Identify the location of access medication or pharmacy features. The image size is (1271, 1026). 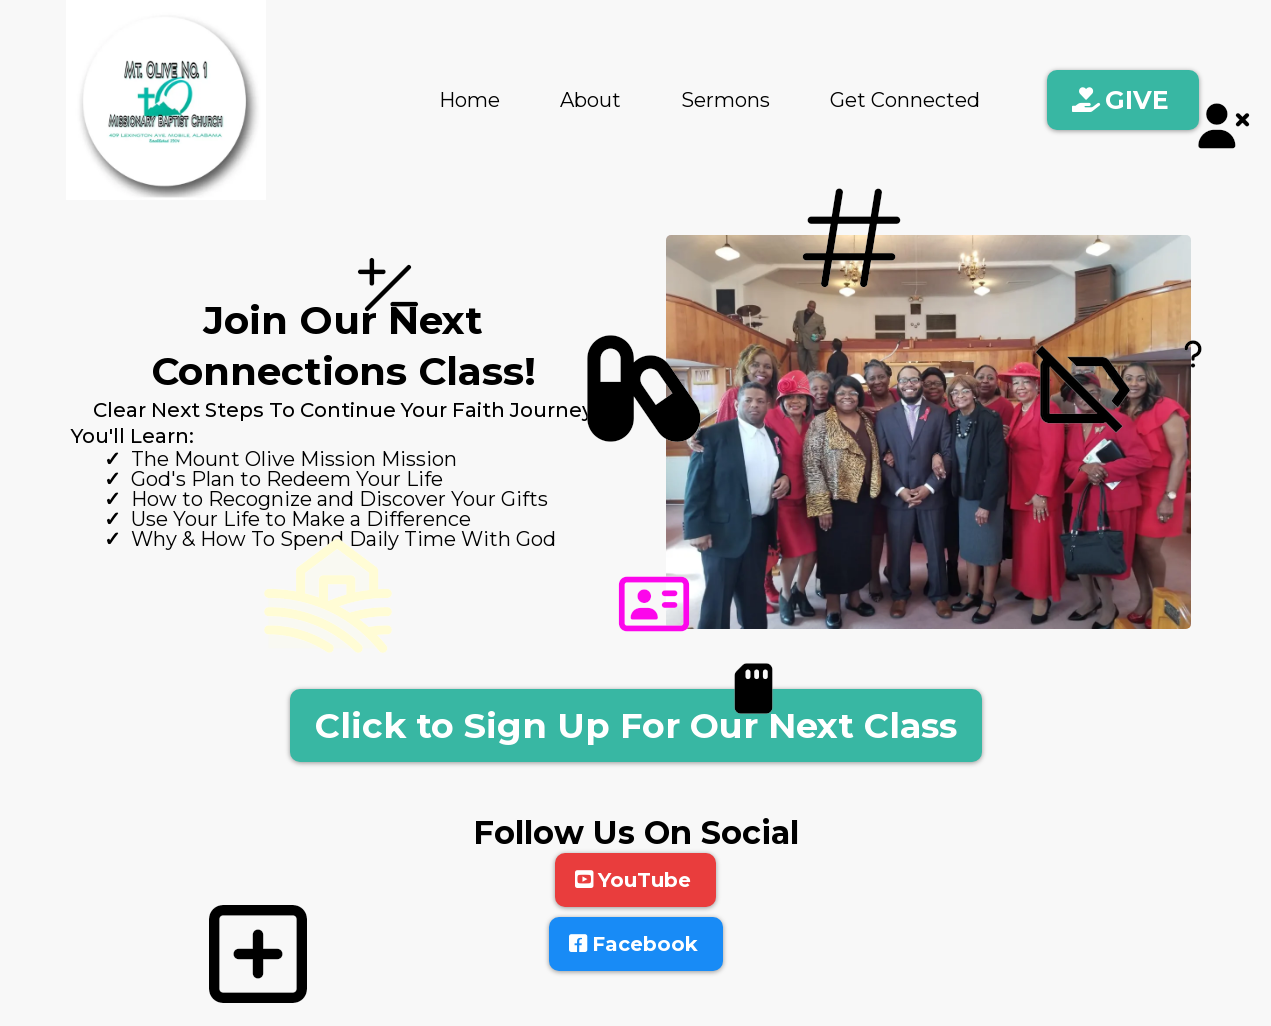
(640, 388).